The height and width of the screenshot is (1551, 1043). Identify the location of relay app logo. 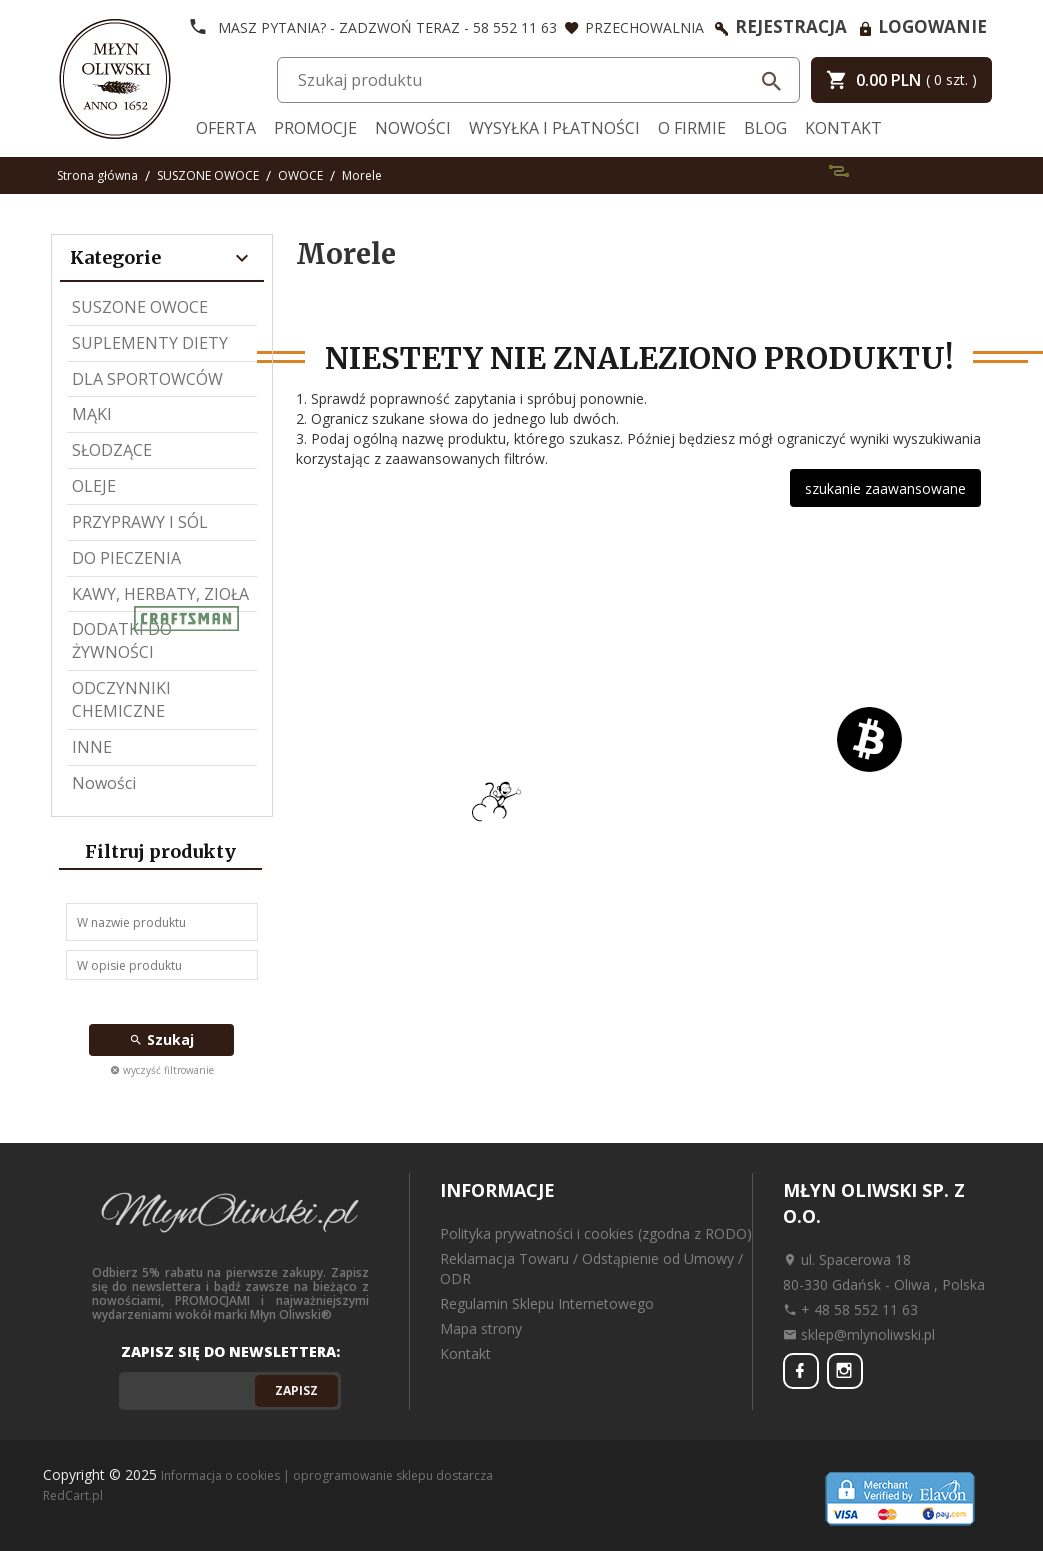
(839, 171).